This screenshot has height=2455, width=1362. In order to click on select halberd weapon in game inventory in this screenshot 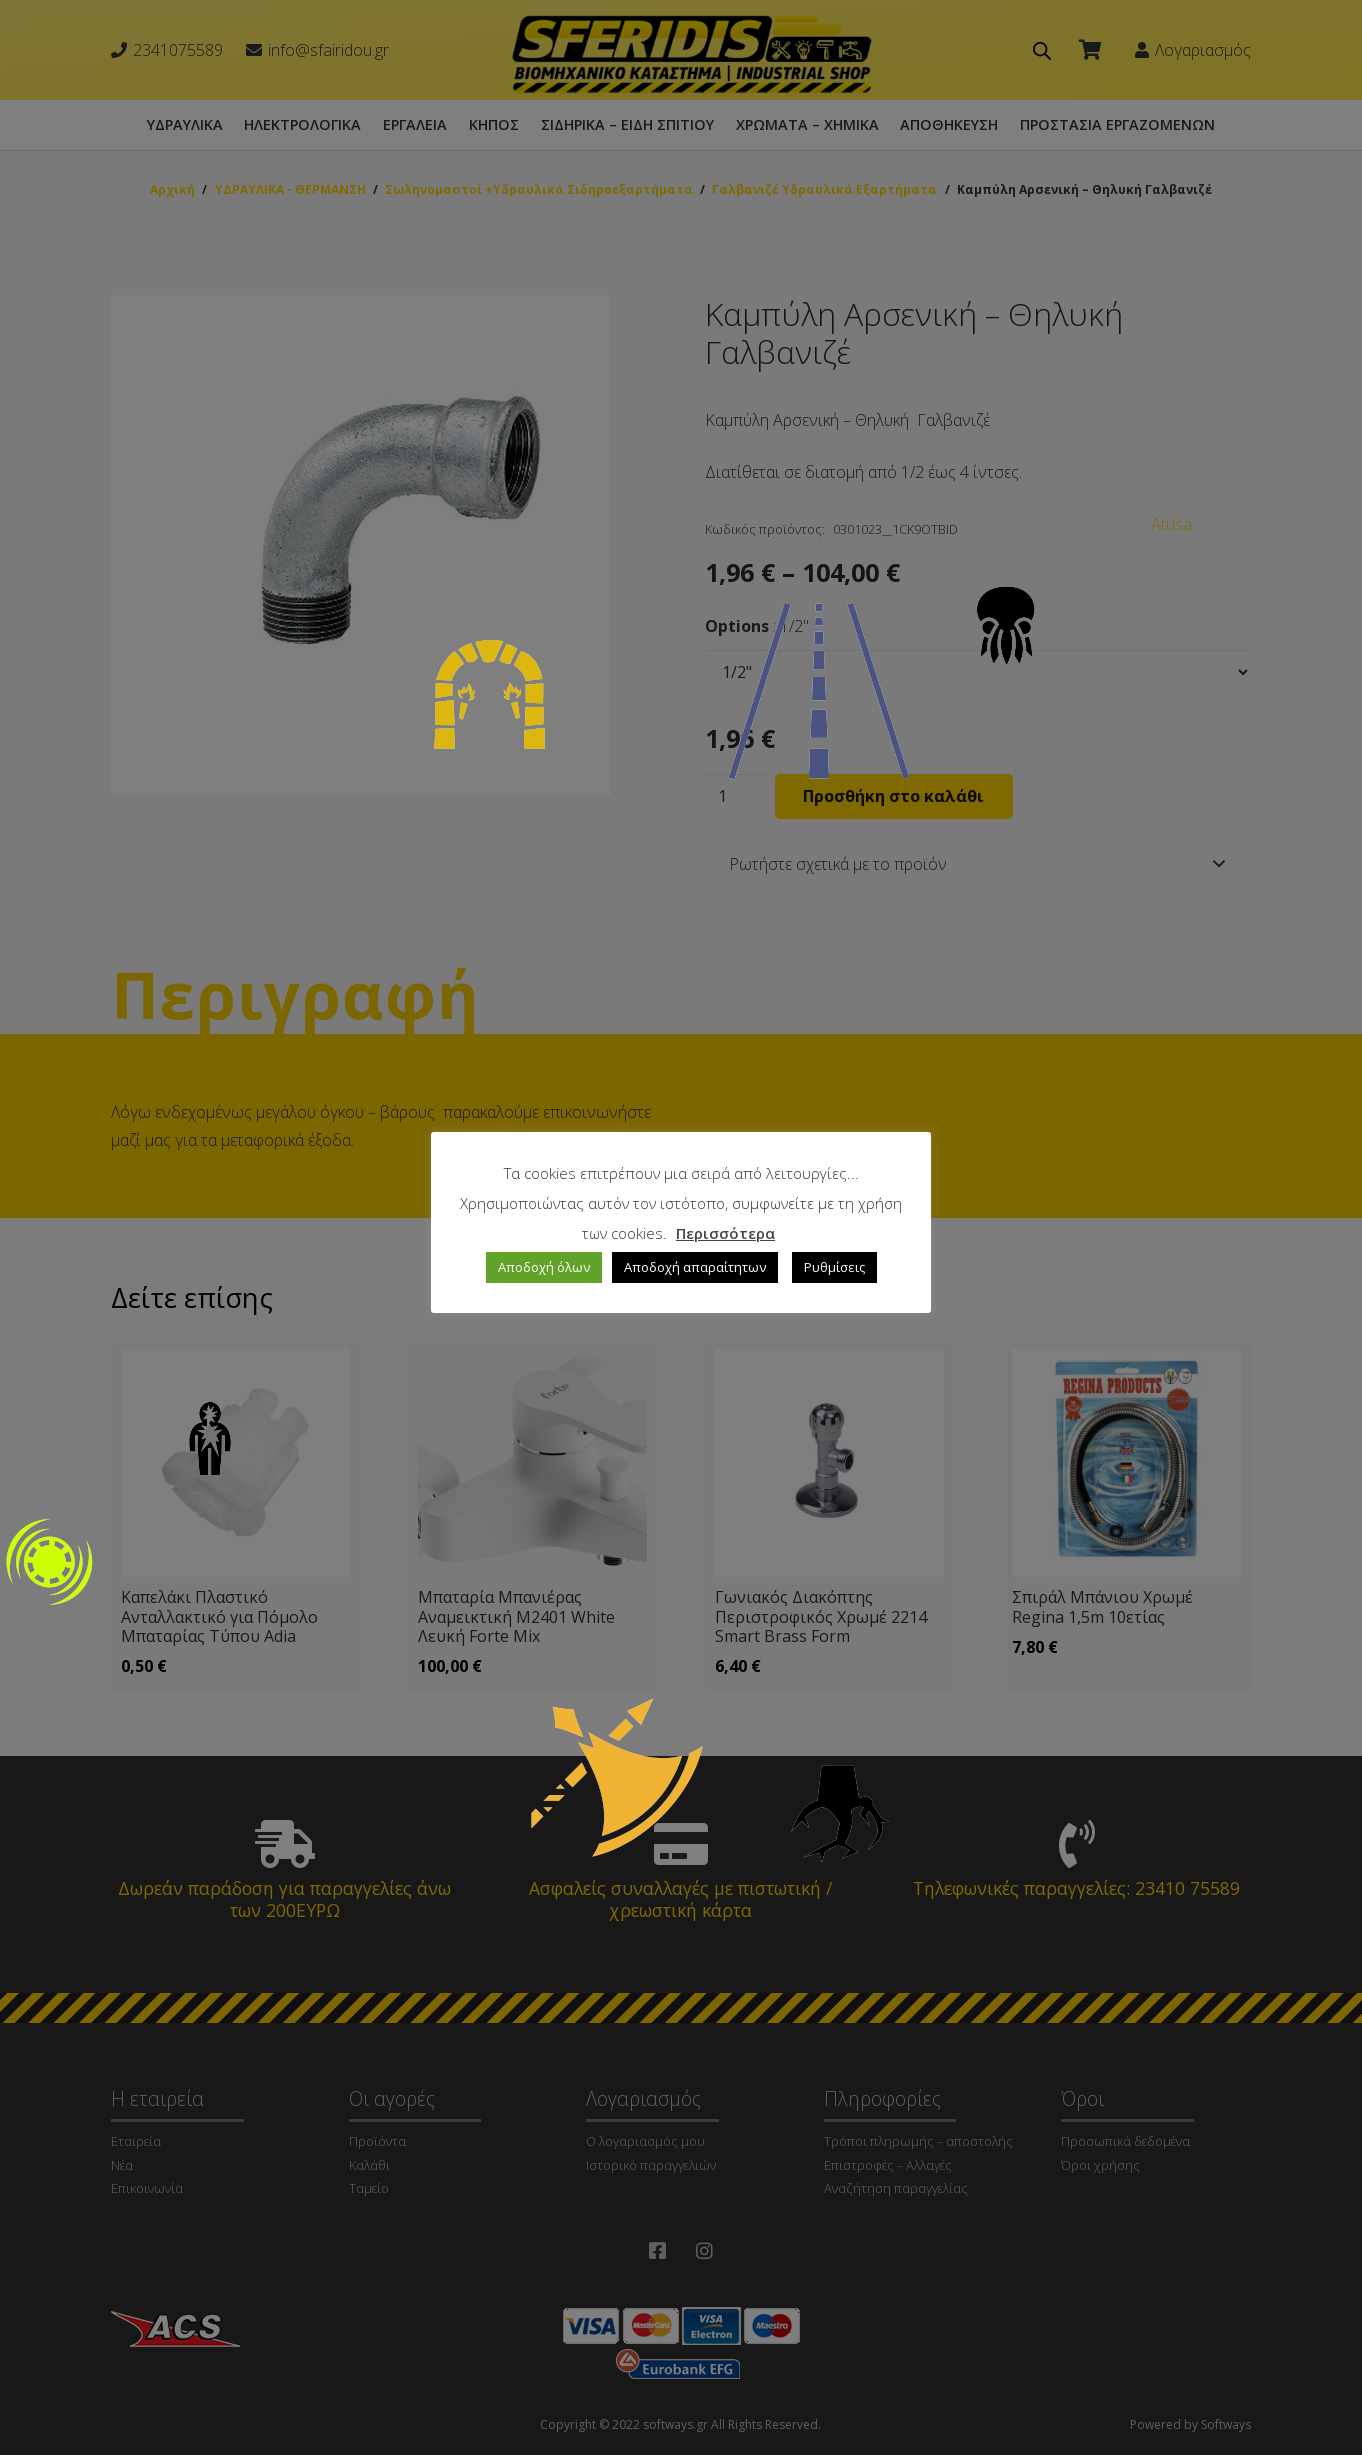, I will do `click(617, 1777)`.